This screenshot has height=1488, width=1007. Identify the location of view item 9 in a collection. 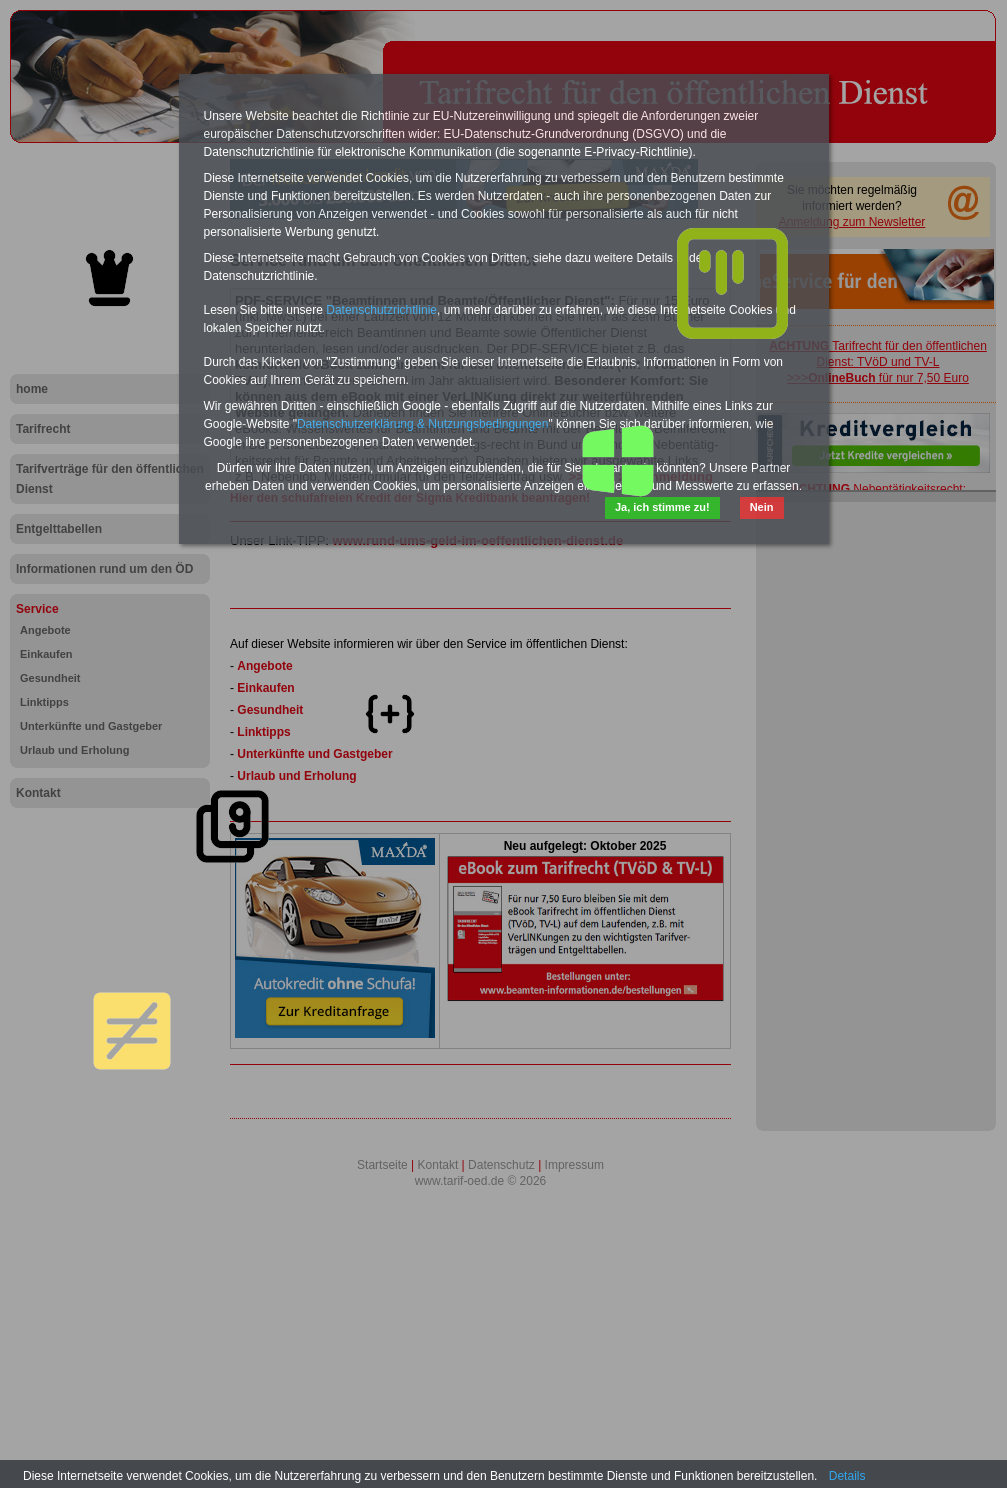
(232, 826).